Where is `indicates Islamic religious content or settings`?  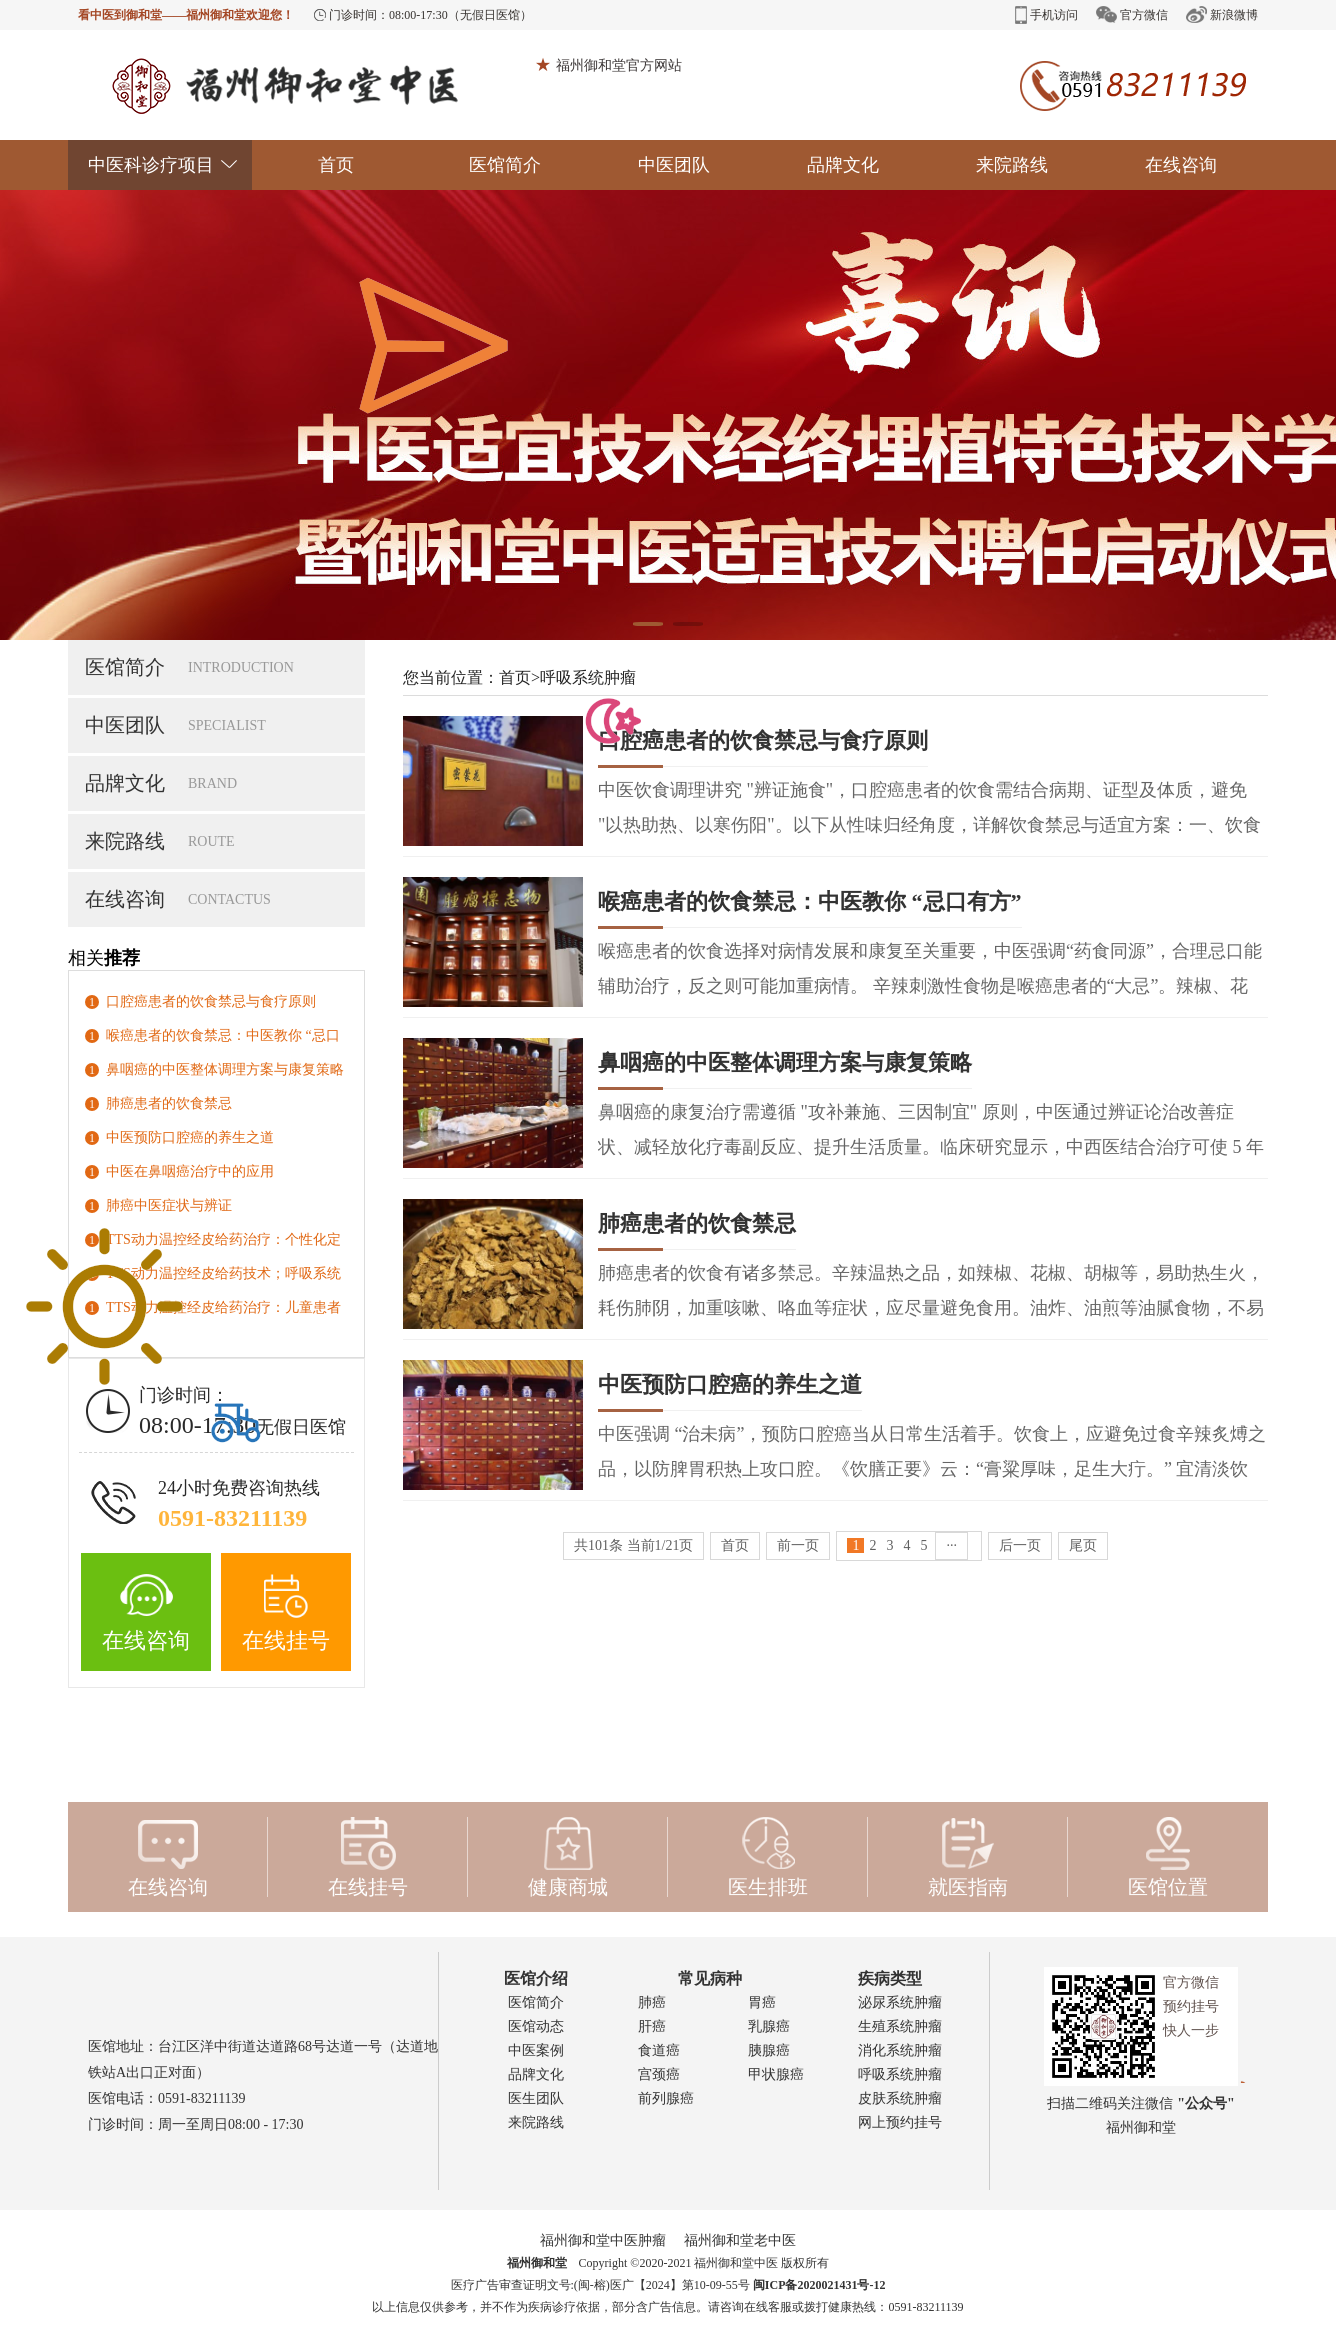
indicates Islamic religious content or settings is located at coordinates (612, 721).